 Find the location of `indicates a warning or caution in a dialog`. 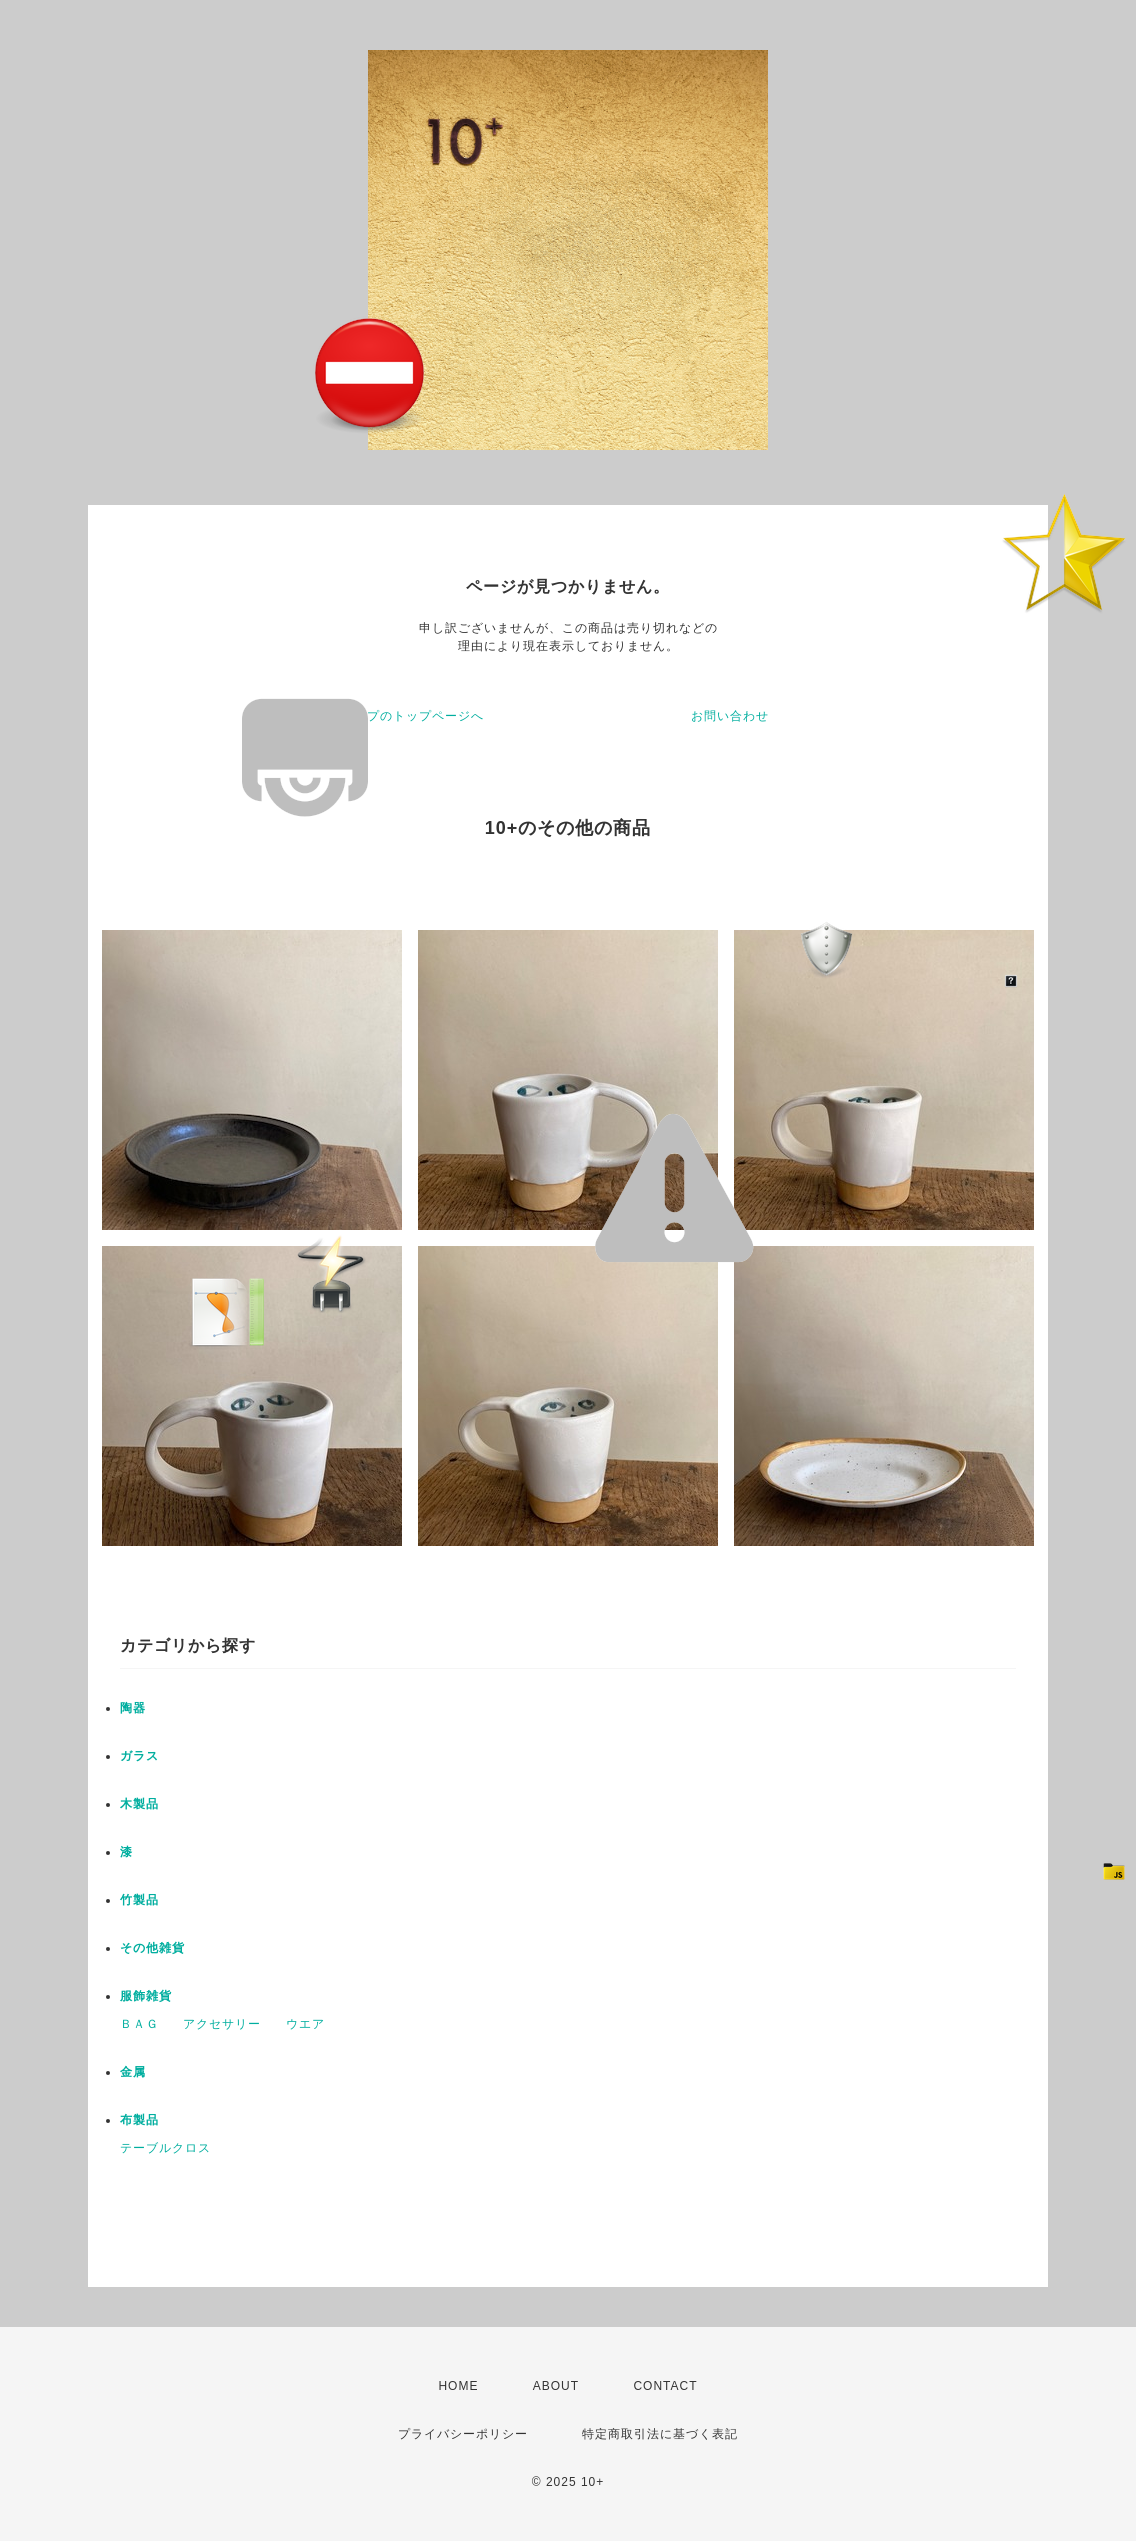

indicates a warning or caution in a dialog is located at coordinates (674, 1192).